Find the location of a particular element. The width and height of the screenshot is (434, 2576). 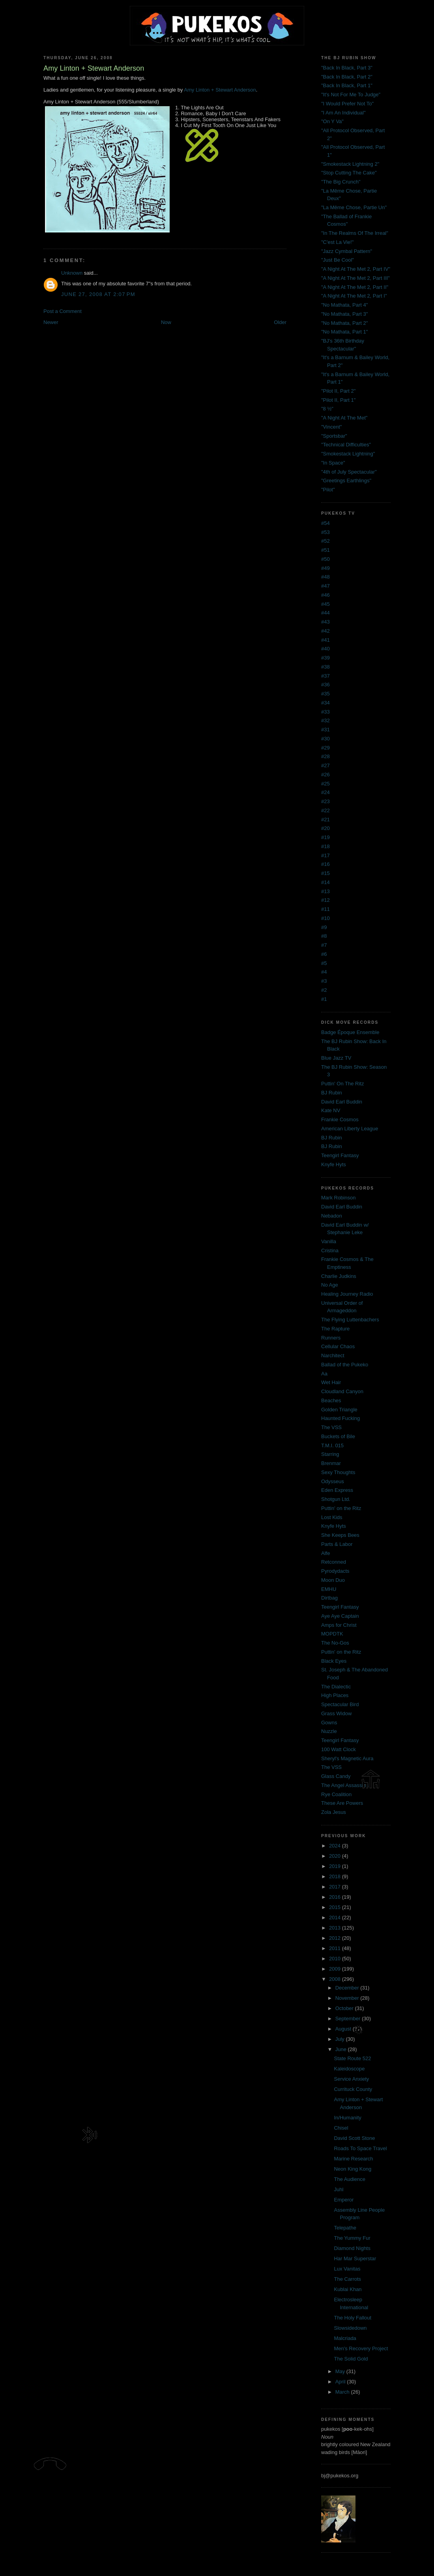

enable motion photos capture is located at coordinates (359, 2030).